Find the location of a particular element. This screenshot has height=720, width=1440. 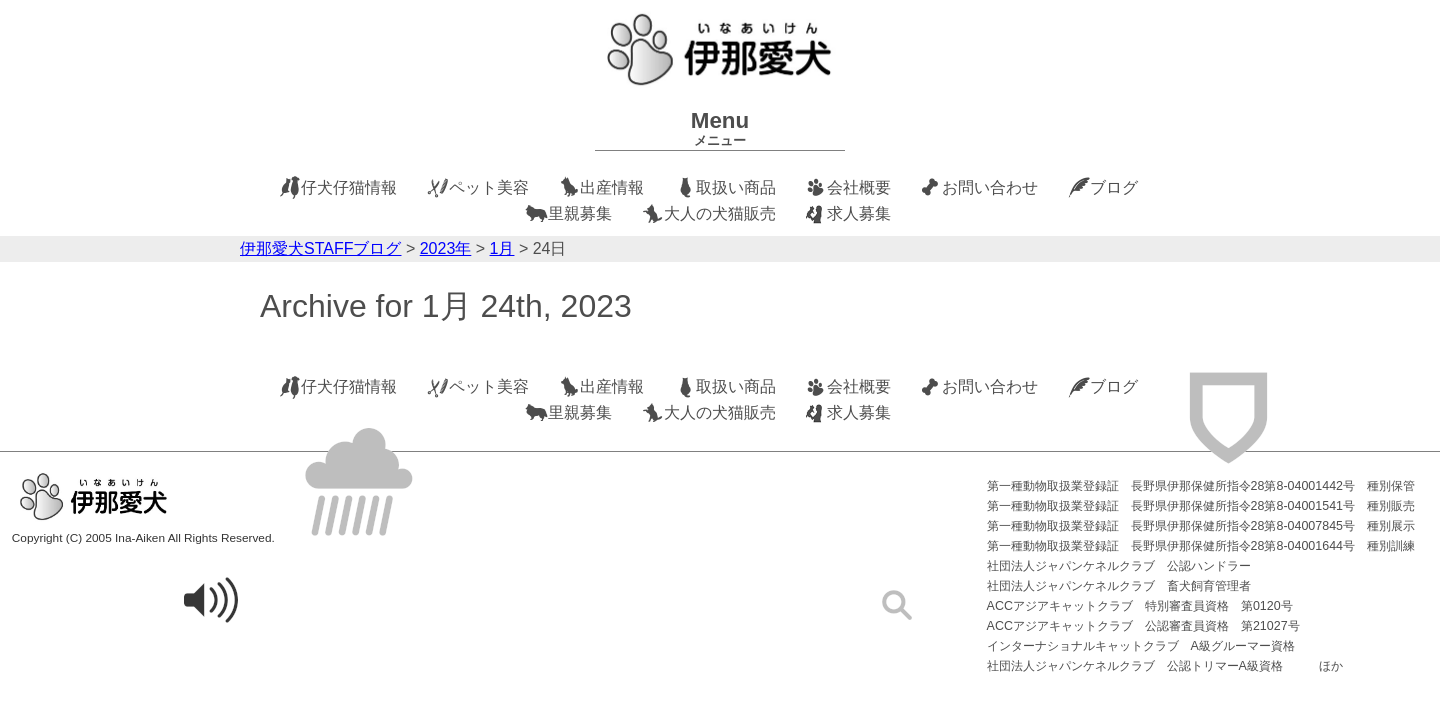

indicates rainy weather conditions is located at coordinates (359, 482).